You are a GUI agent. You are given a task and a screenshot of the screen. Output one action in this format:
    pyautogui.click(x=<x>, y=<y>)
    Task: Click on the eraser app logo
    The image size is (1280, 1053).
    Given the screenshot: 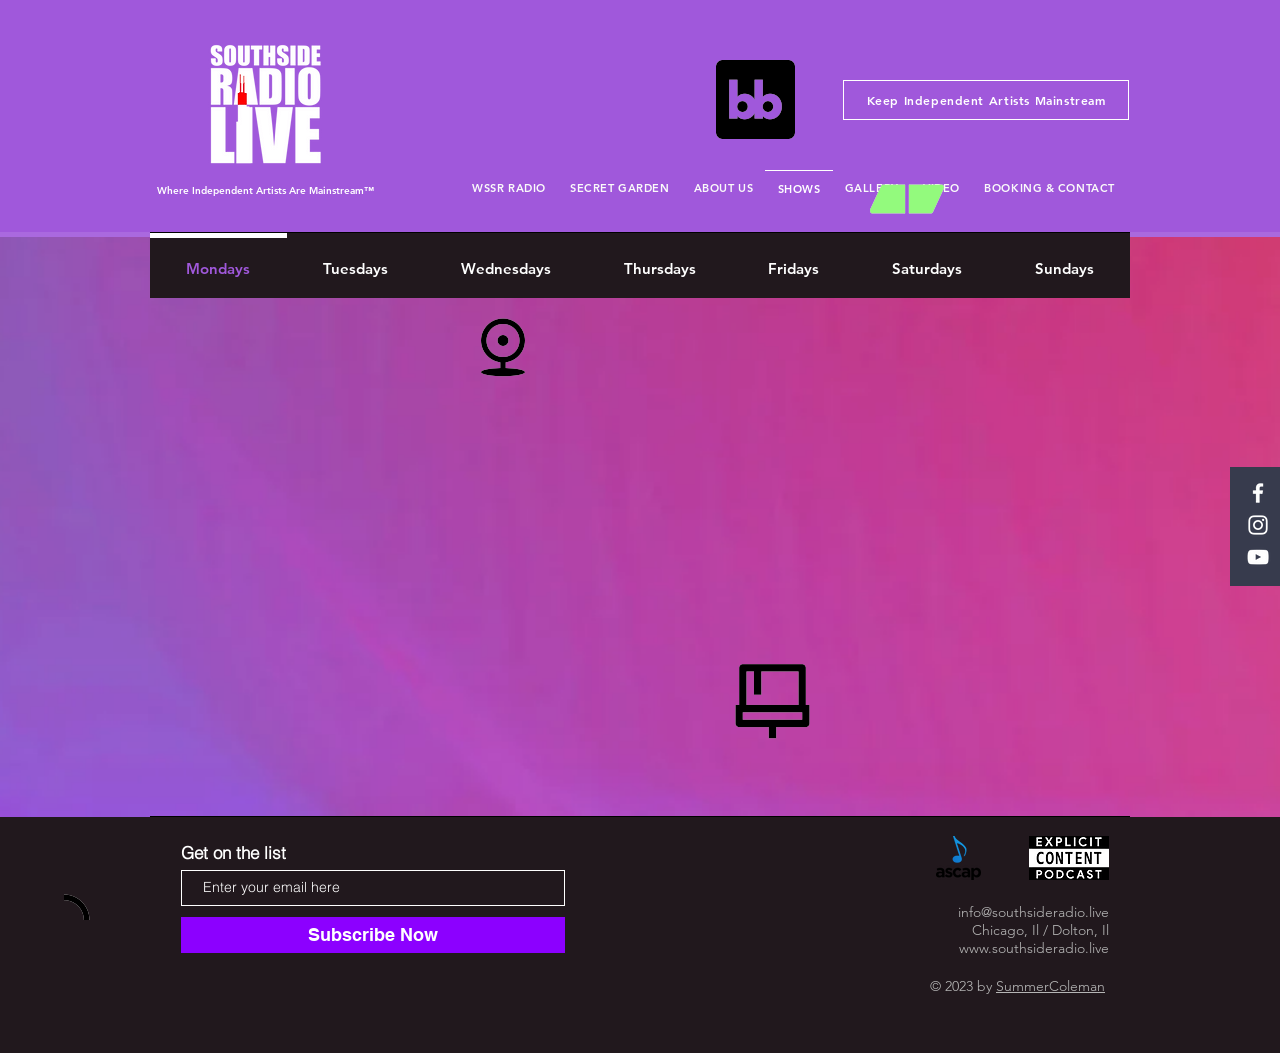 What is the action you would take?
    pyautogui.click(x=907, y=199)
    